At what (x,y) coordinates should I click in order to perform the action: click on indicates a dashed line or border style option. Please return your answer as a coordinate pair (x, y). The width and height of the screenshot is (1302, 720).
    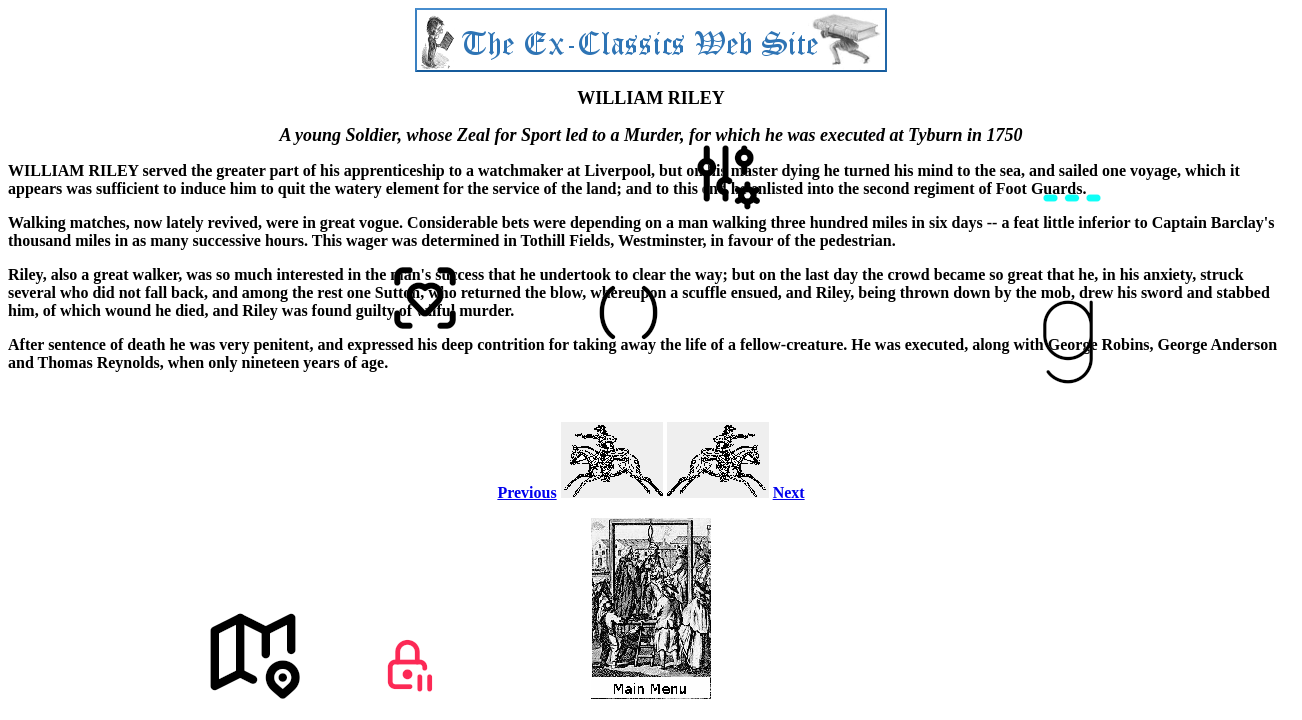
    Looking at the image, I should click on (1072, 198).